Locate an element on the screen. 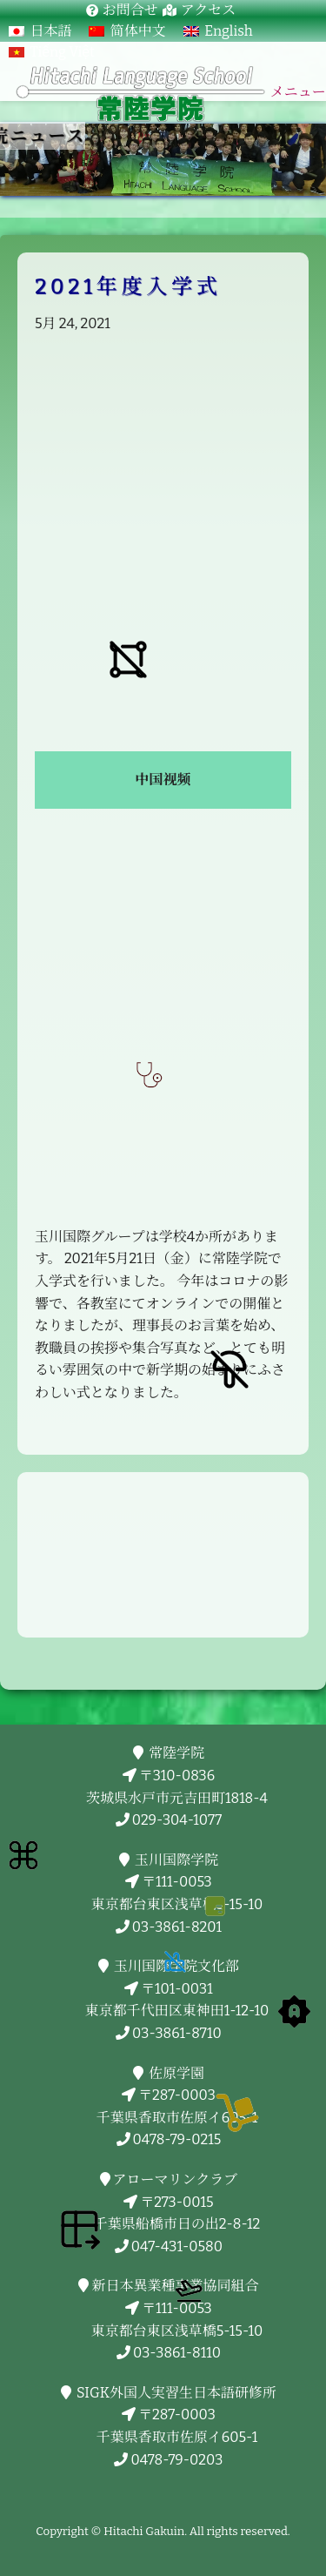 This screenshot has width=326, height=2576. indicates mushroom-free or no mushrooms is located at coordinates (230, 1369).